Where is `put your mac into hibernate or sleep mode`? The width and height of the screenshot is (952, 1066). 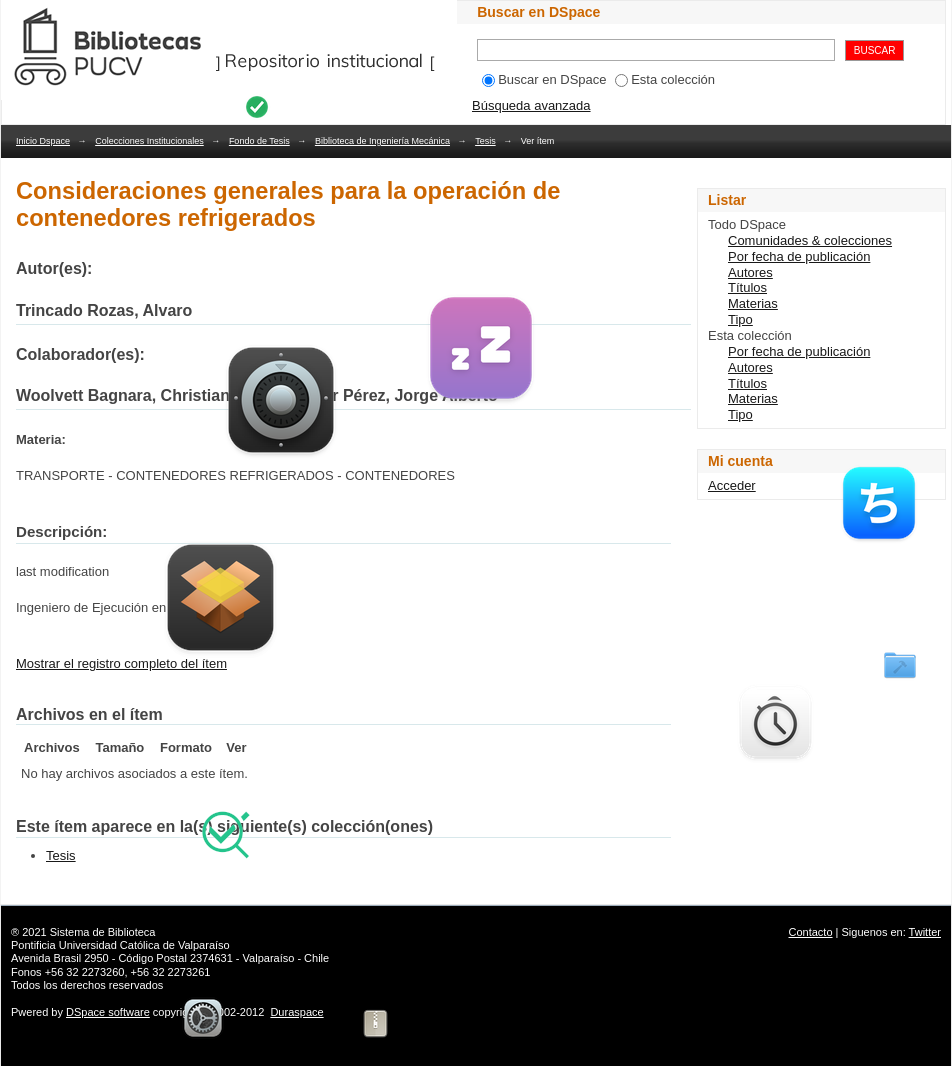 put your mac into hibernate or sleep mode is located at coordinates (481, 348).